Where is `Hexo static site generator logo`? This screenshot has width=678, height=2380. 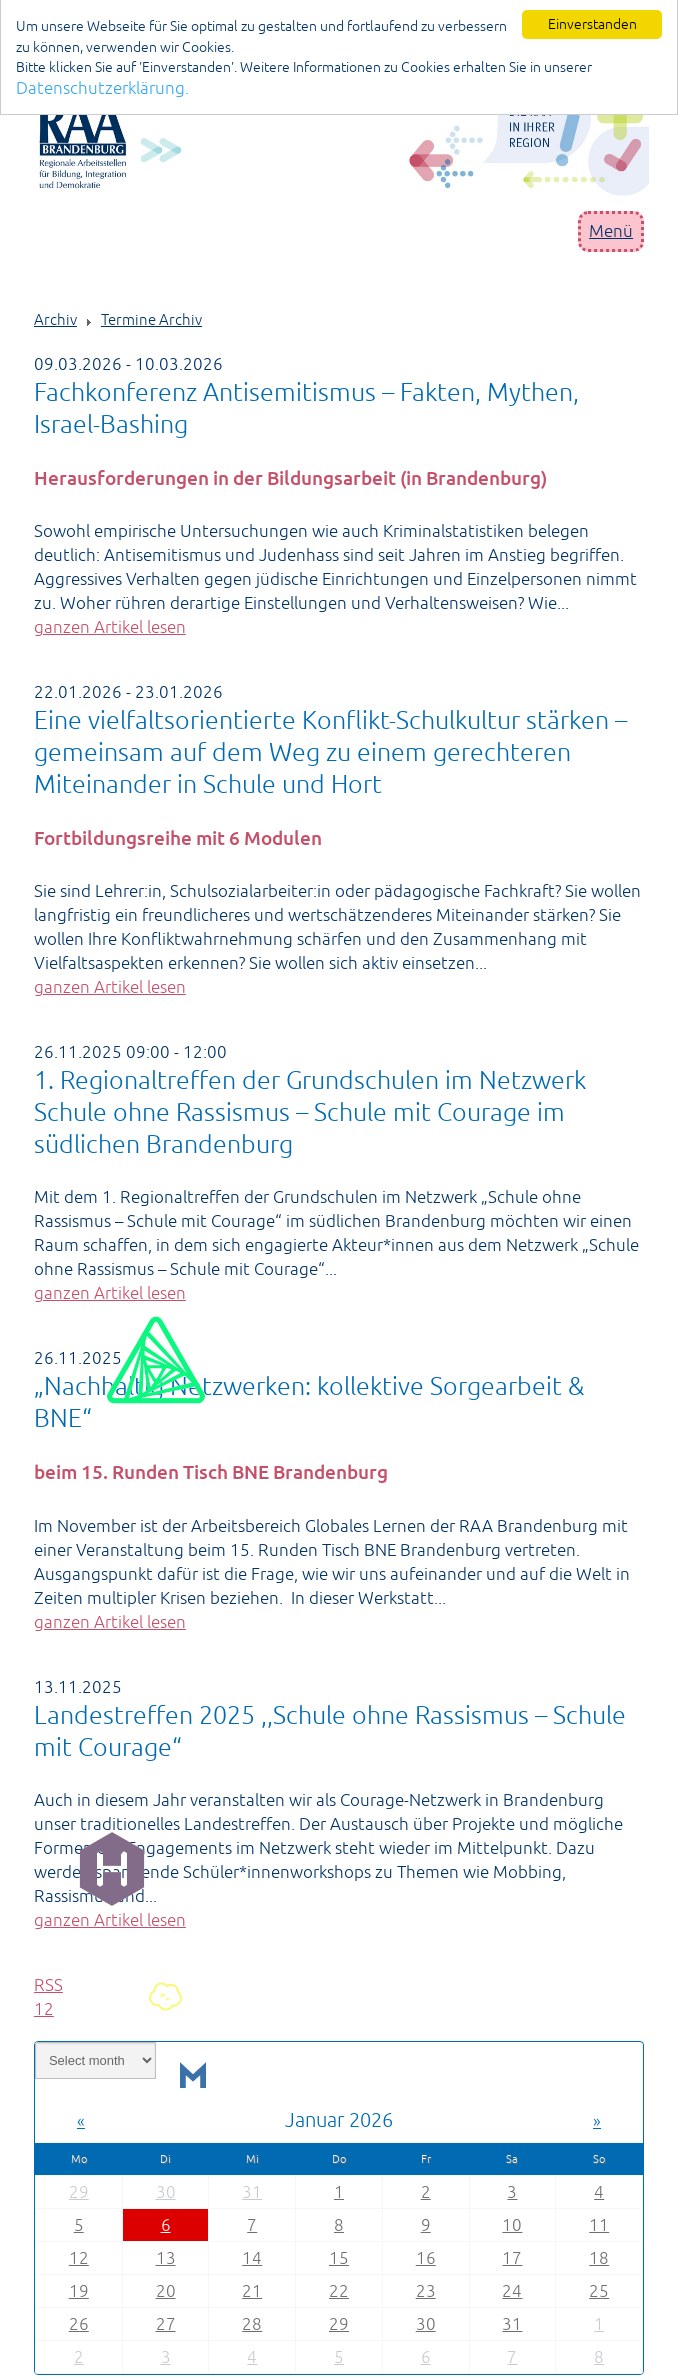
Hexo static site generator logo is located at coordinates (112, 1869).